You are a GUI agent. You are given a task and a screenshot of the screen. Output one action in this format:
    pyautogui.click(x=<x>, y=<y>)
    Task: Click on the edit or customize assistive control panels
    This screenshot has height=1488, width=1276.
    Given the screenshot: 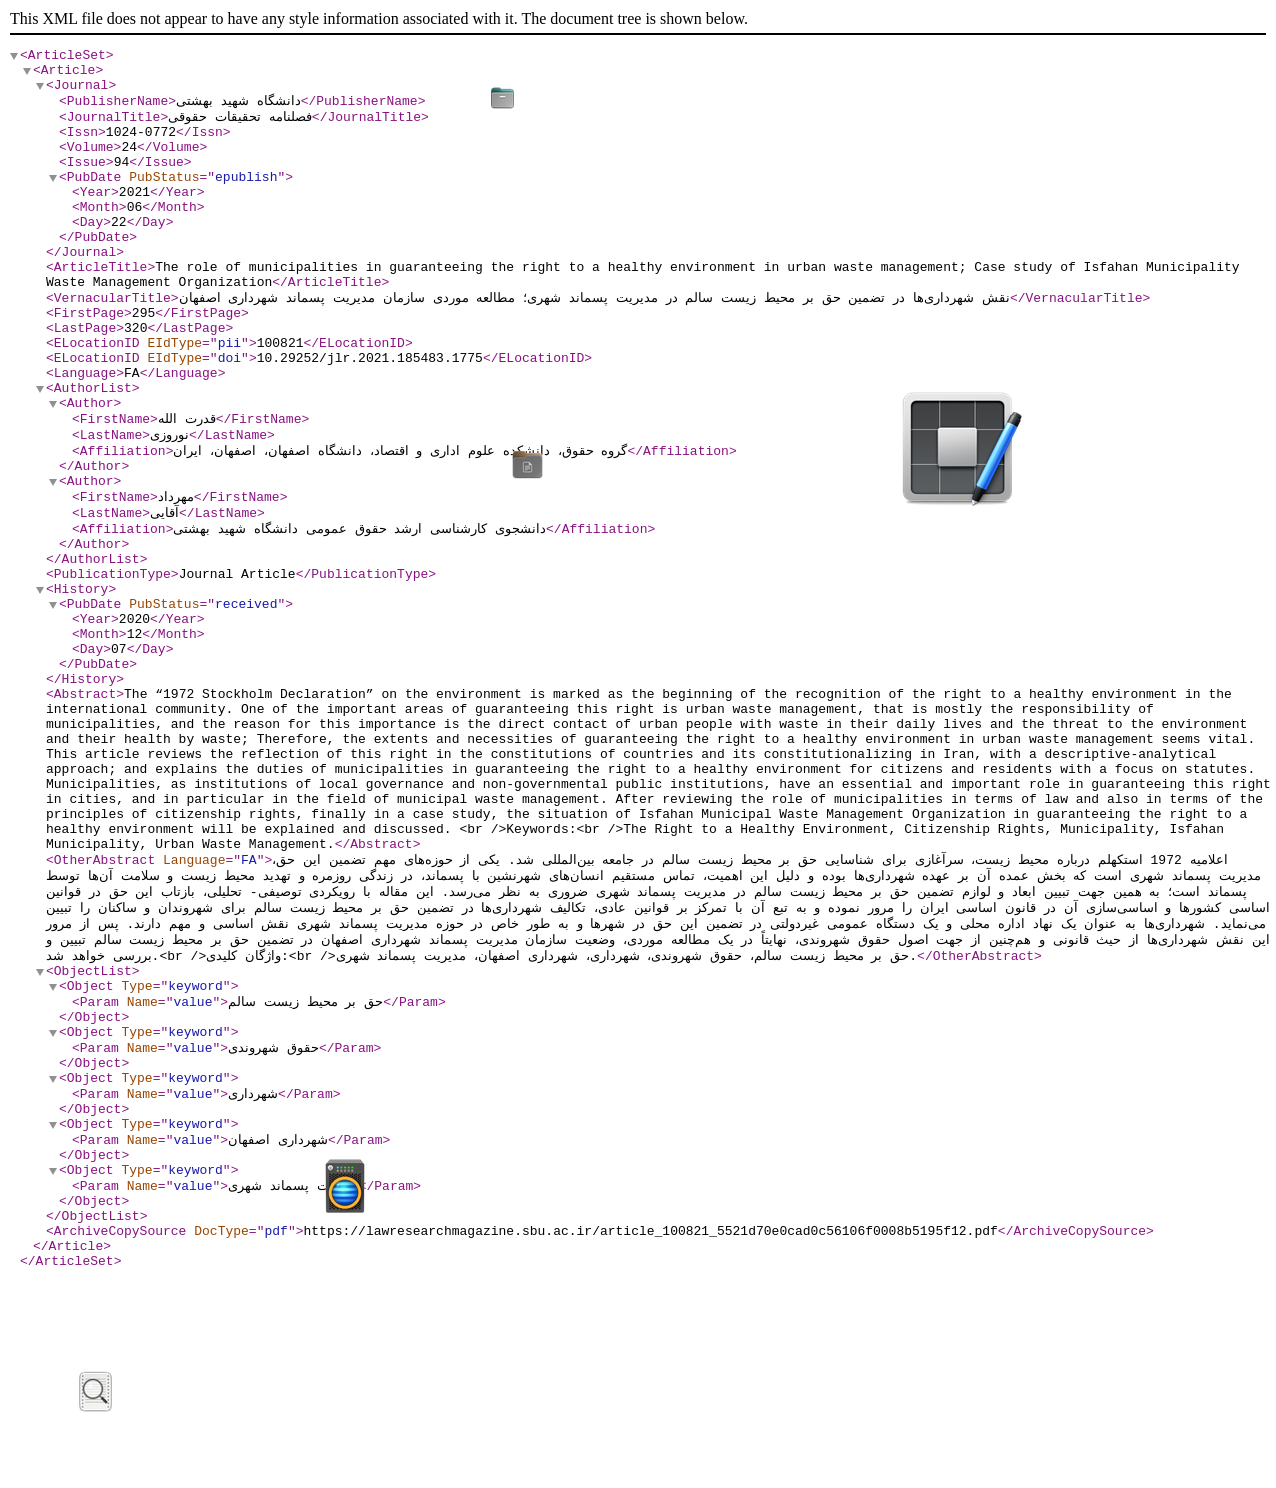 What is the action you would take?
    pyautogui.click(x=962, y=446)
    